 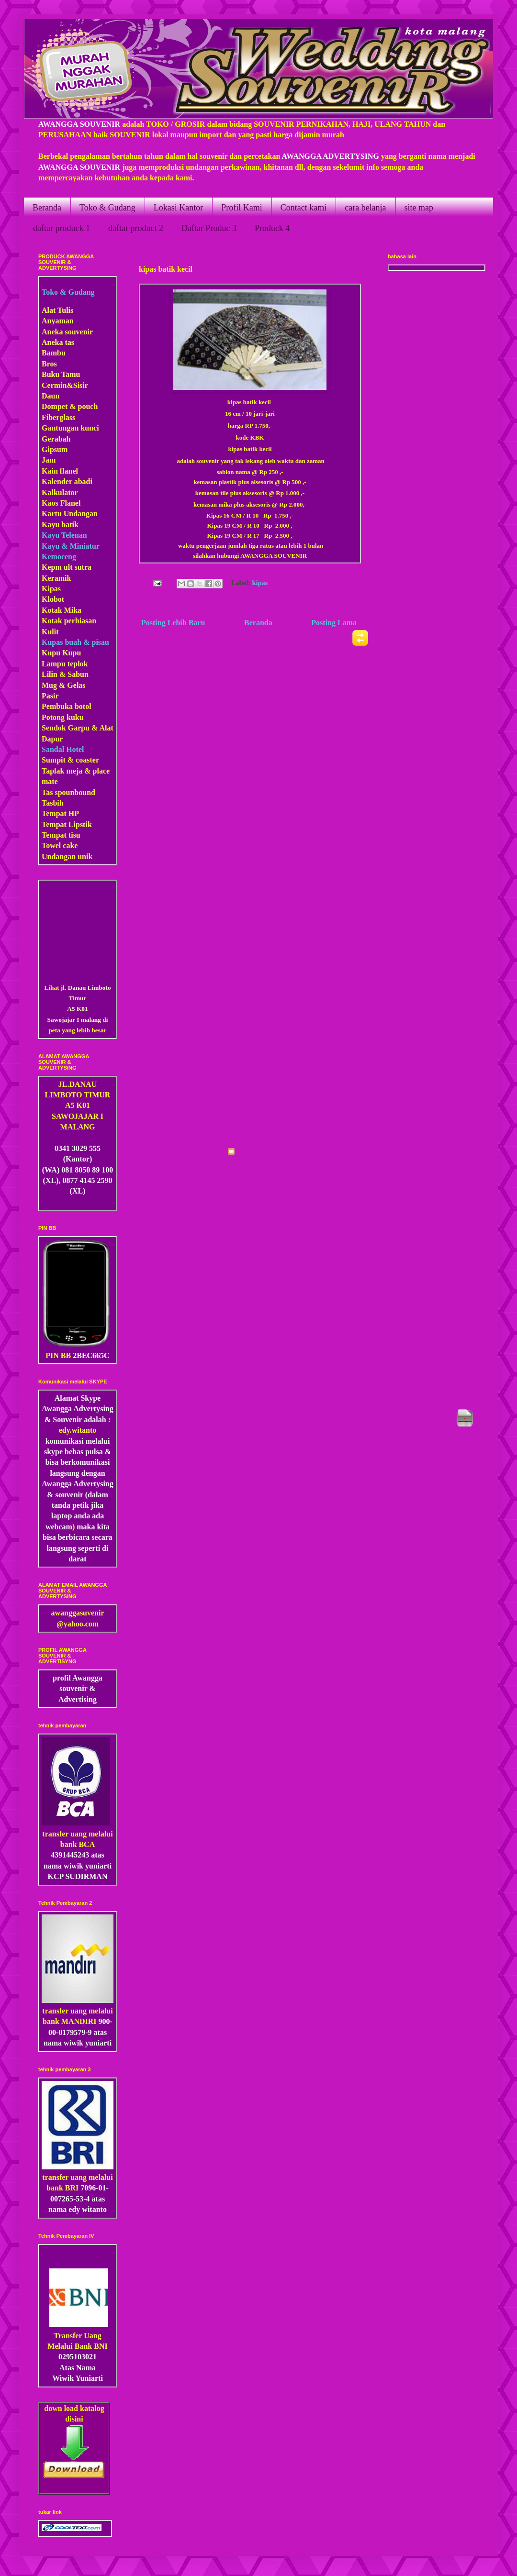 I want to click on open raider app for document scanning, so click(x=465, y=1418).